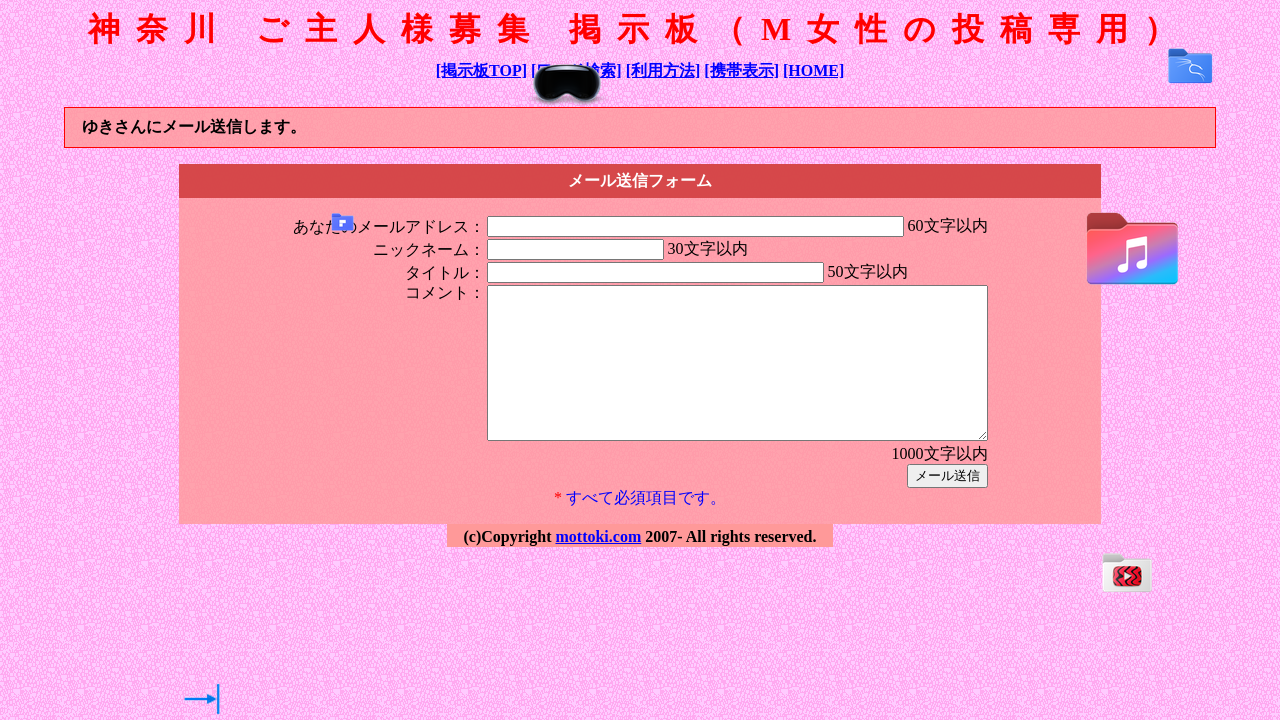 The image size is (1280, 720). What do you see at coordinates (1127, 574) in the screenshot?
I see `open PewDiePie YouTube channel folder` at bounding box center [1127, 574].